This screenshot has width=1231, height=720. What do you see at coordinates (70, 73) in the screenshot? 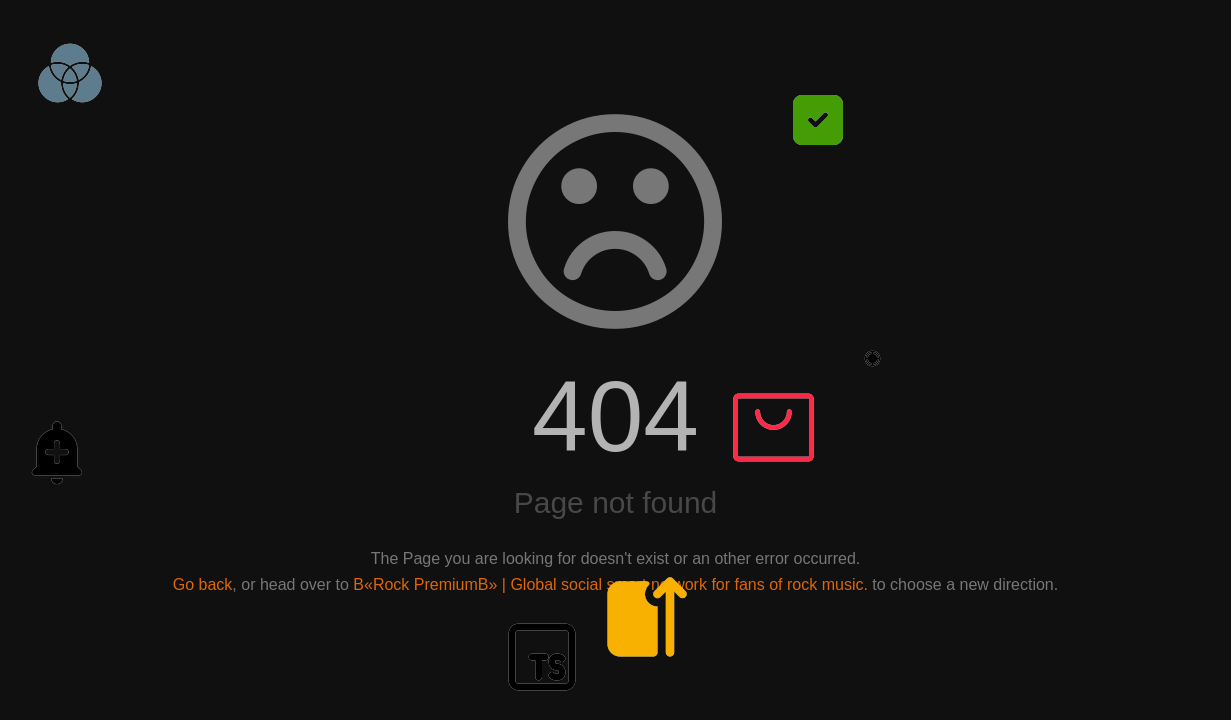
I see `adjust color filter settings` at bounding box center [70, 73].